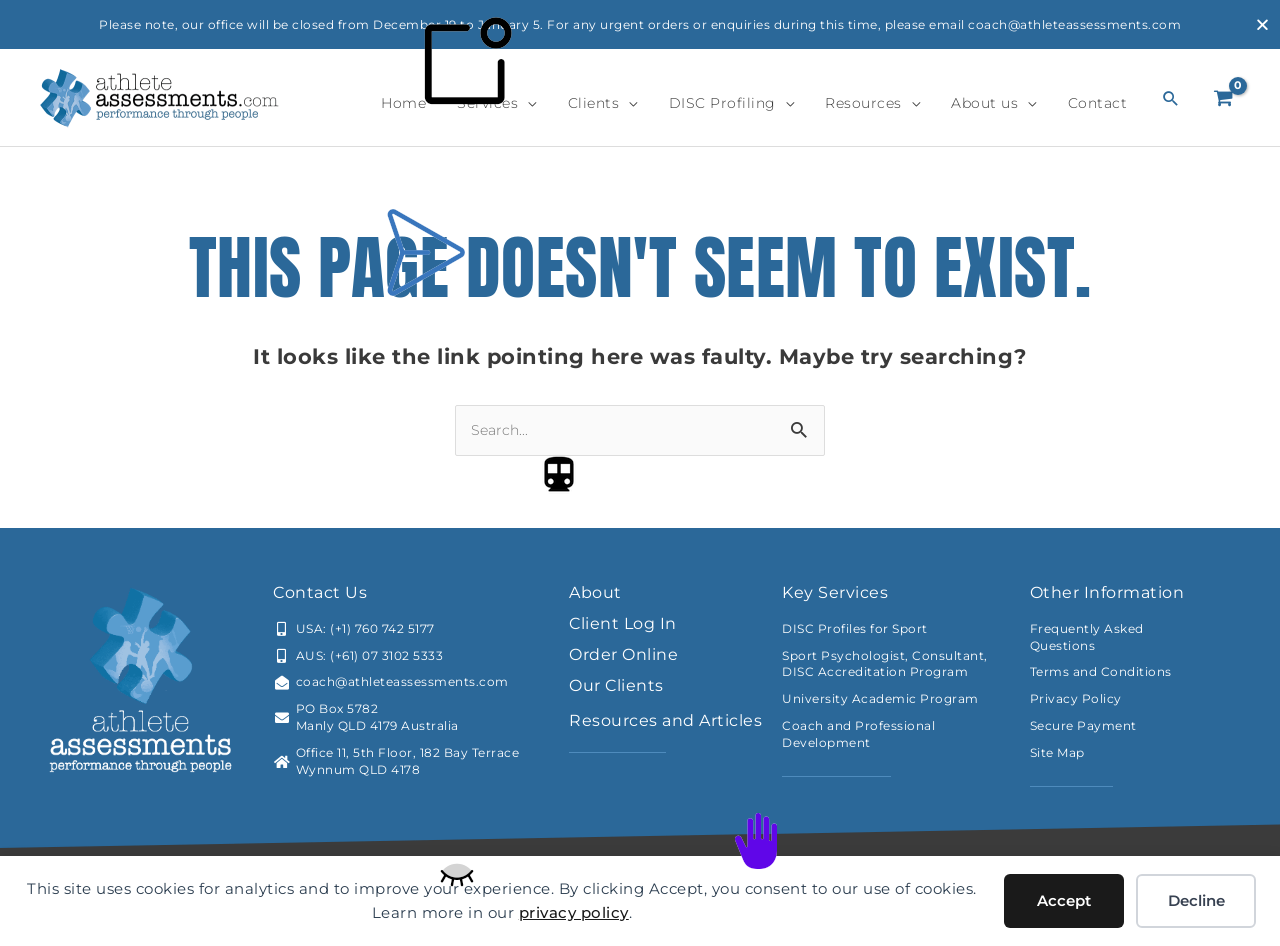 Image resolution: width=1280 pixels, height=946 pixels. I want to click on get subway or metro directions, so click(559, 475).